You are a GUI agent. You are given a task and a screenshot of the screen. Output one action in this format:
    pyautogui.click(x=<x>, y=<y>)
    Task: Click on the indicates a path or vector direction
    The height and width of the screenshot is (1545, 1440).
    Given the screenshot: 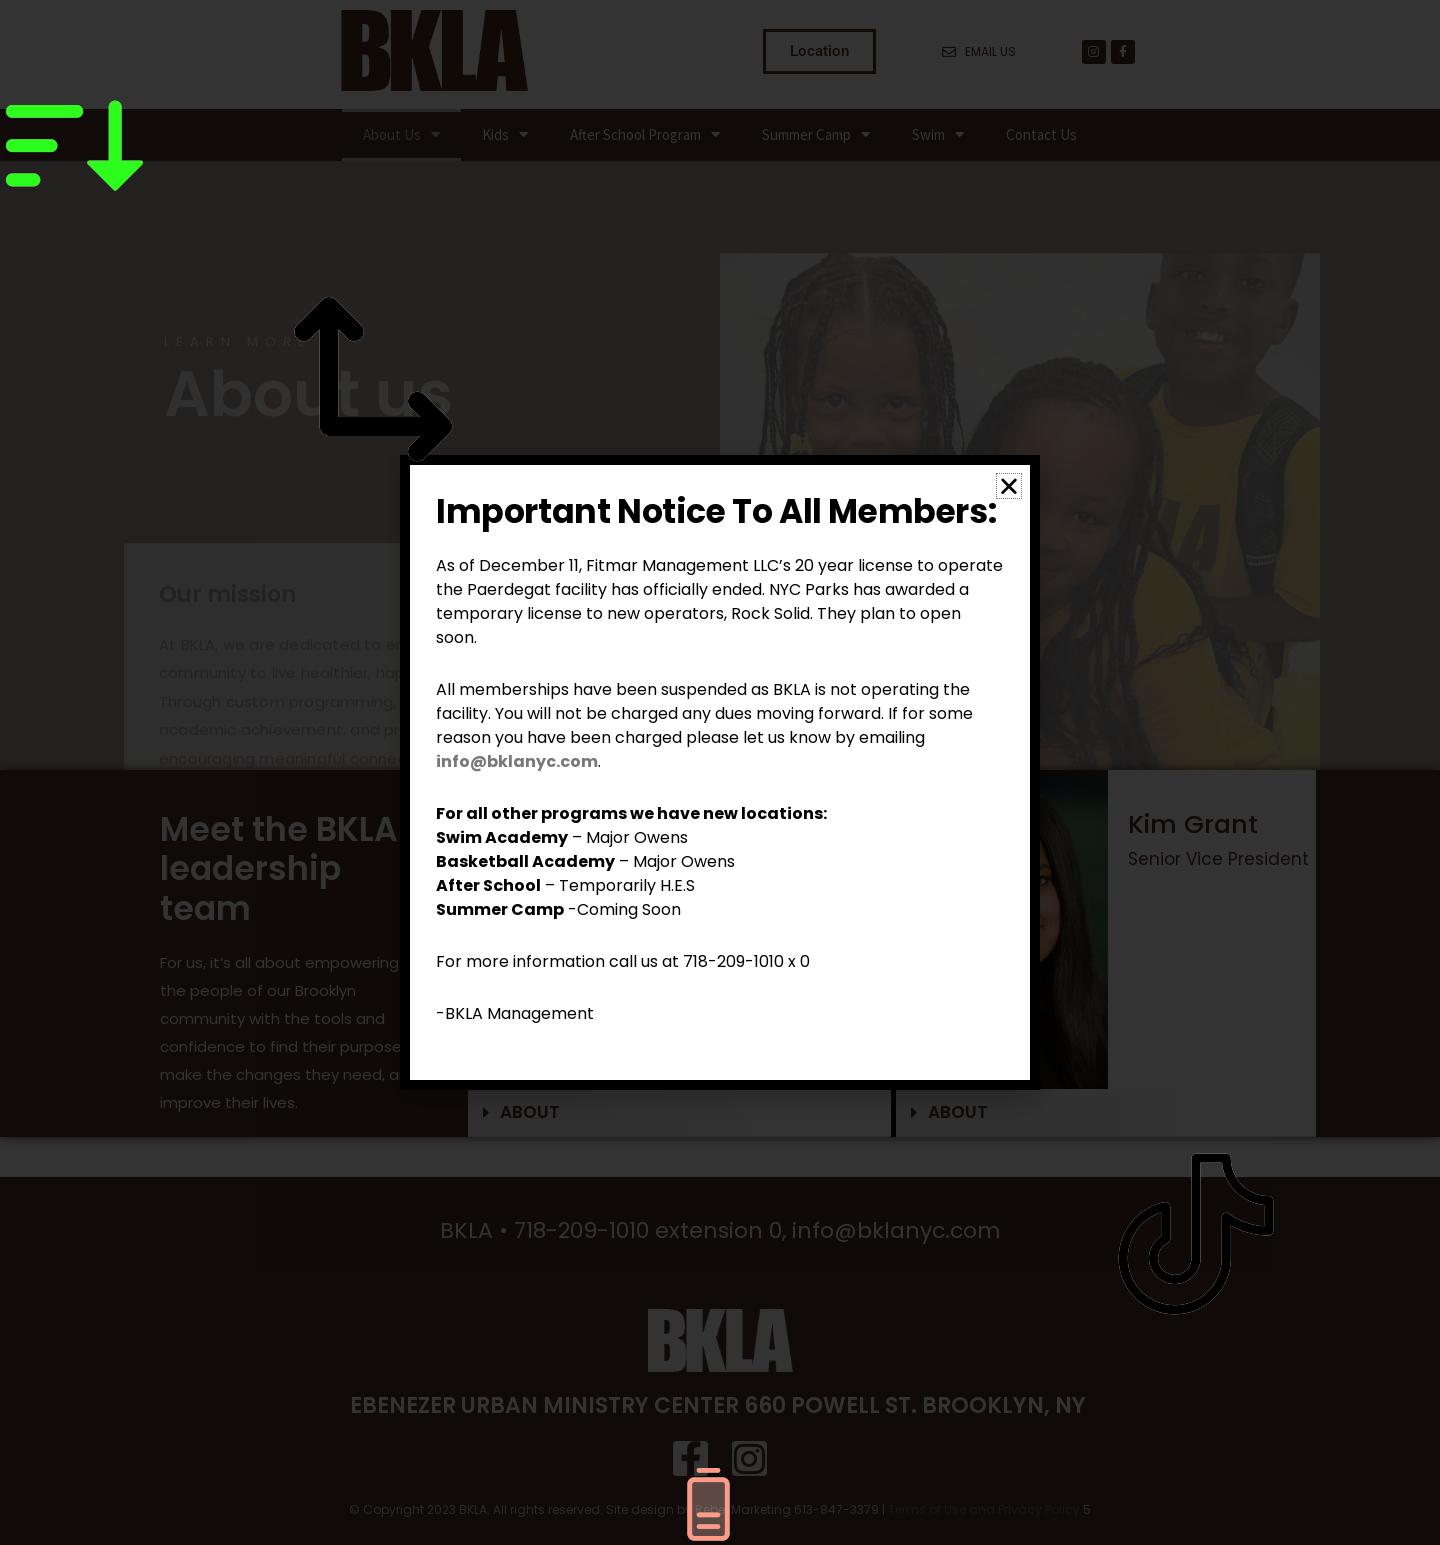 What is the action you would take?
    pyautogui.click(x=367, y=376)
    